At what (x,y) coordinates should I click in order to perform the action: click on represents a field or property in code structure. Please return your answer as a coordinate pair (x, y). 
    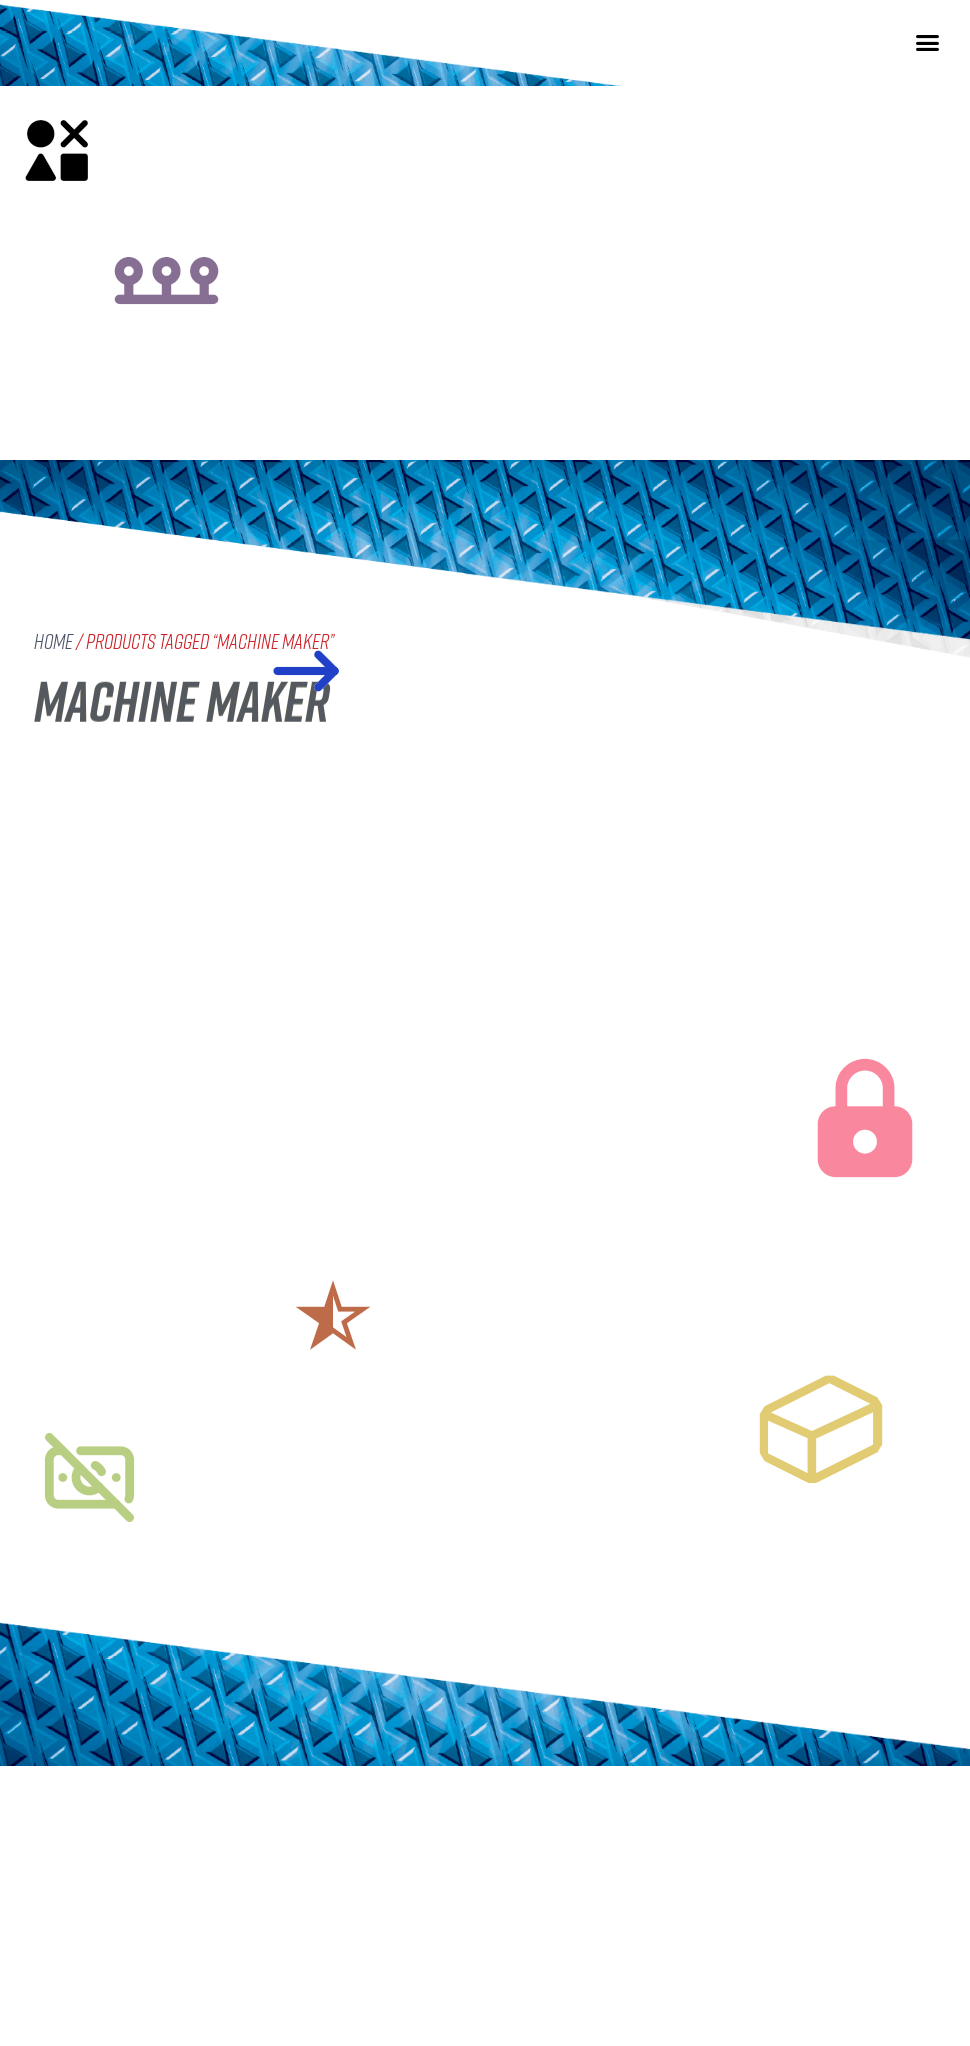
    Looking at the image, I should click on (821, 1428).